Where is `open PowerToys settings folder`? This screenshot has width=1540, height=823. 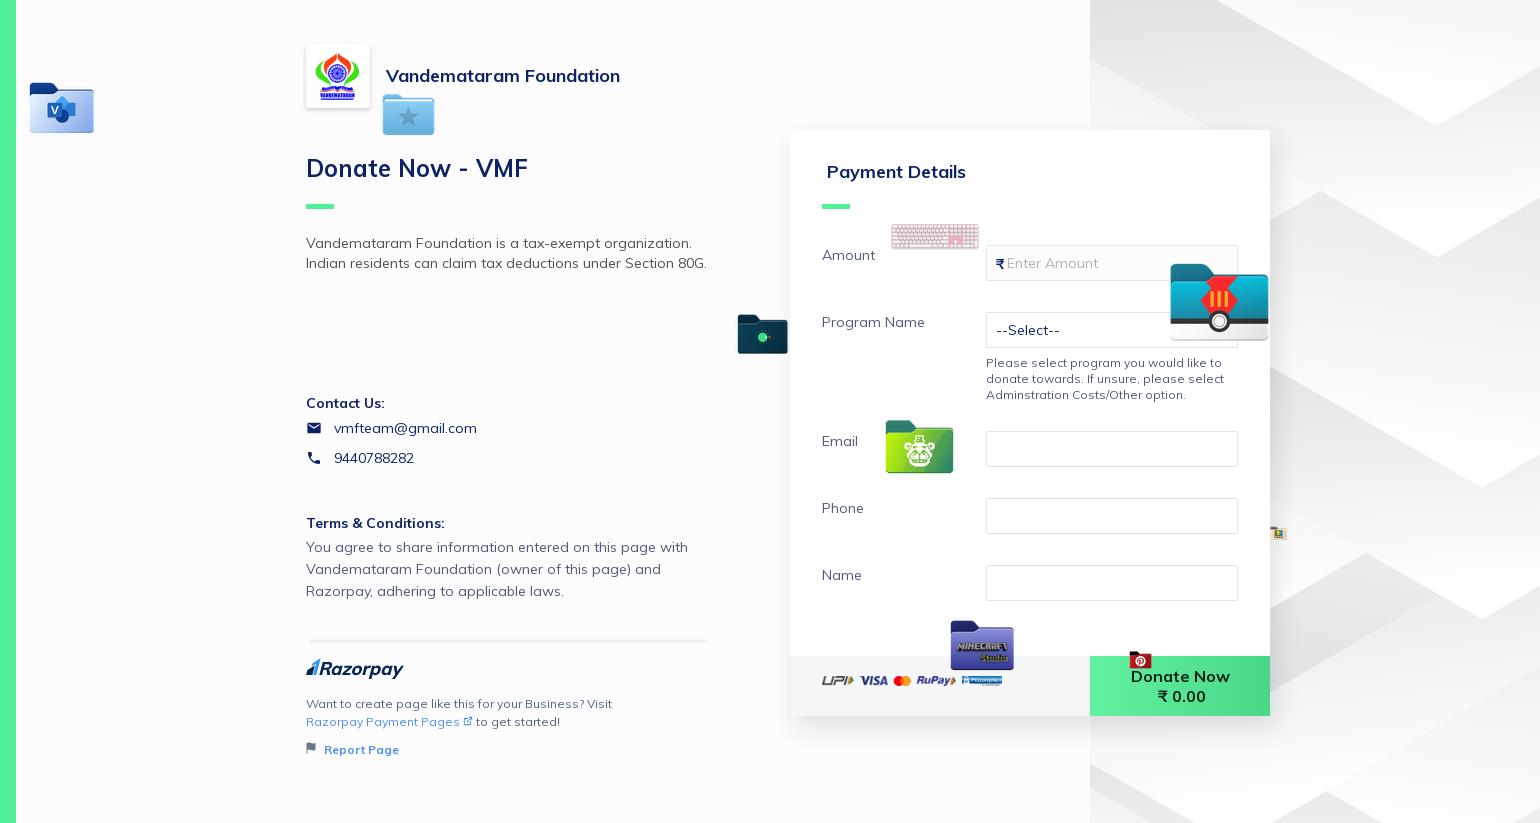 open PowerToys settings folder is located at coordinates (1278, 533).